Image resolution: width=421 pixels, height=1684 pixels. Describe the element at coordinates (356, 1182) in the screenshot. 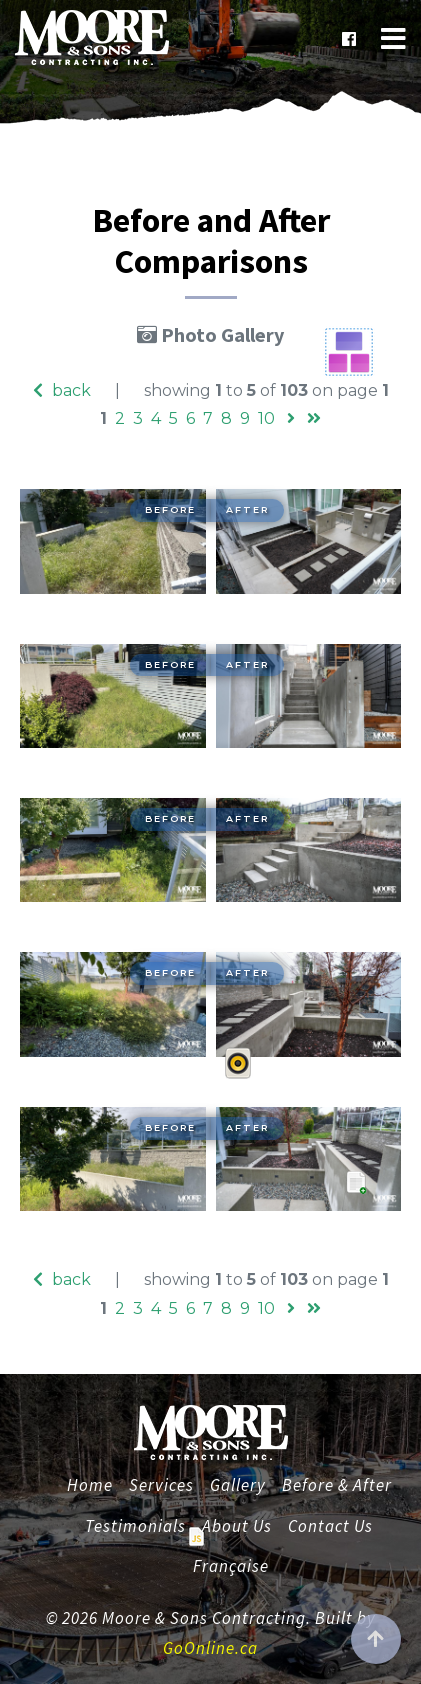

I see `create a new document` at that location.